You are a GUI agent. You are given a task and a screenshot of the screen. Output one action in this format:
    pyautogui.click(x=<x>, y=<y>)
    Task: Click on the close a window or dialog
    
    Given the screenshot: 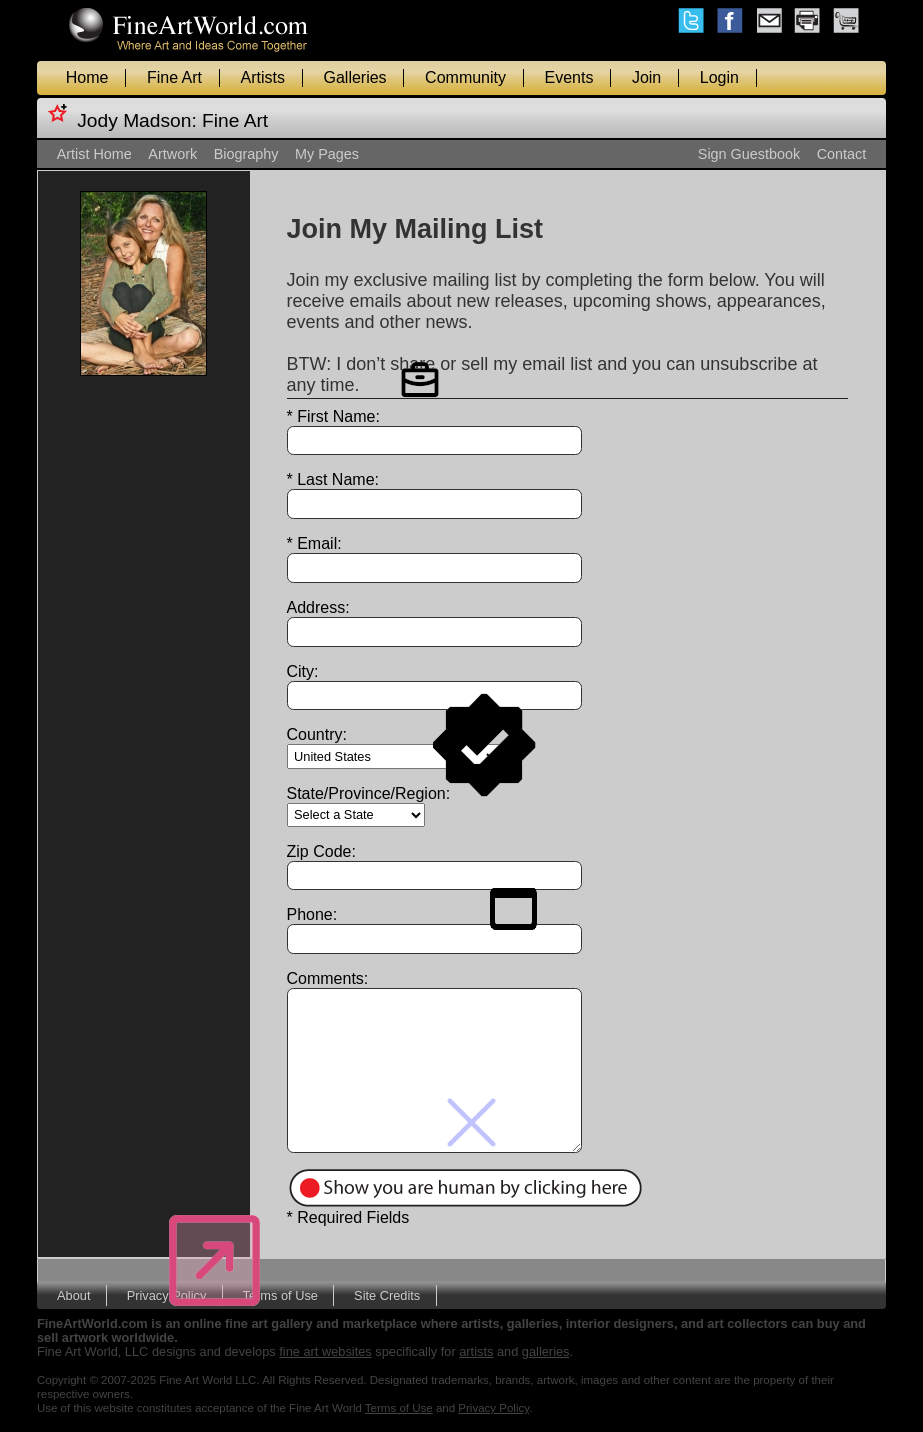 What is the action you would take?
    pyautogui.click(x=471, y=1122)
    